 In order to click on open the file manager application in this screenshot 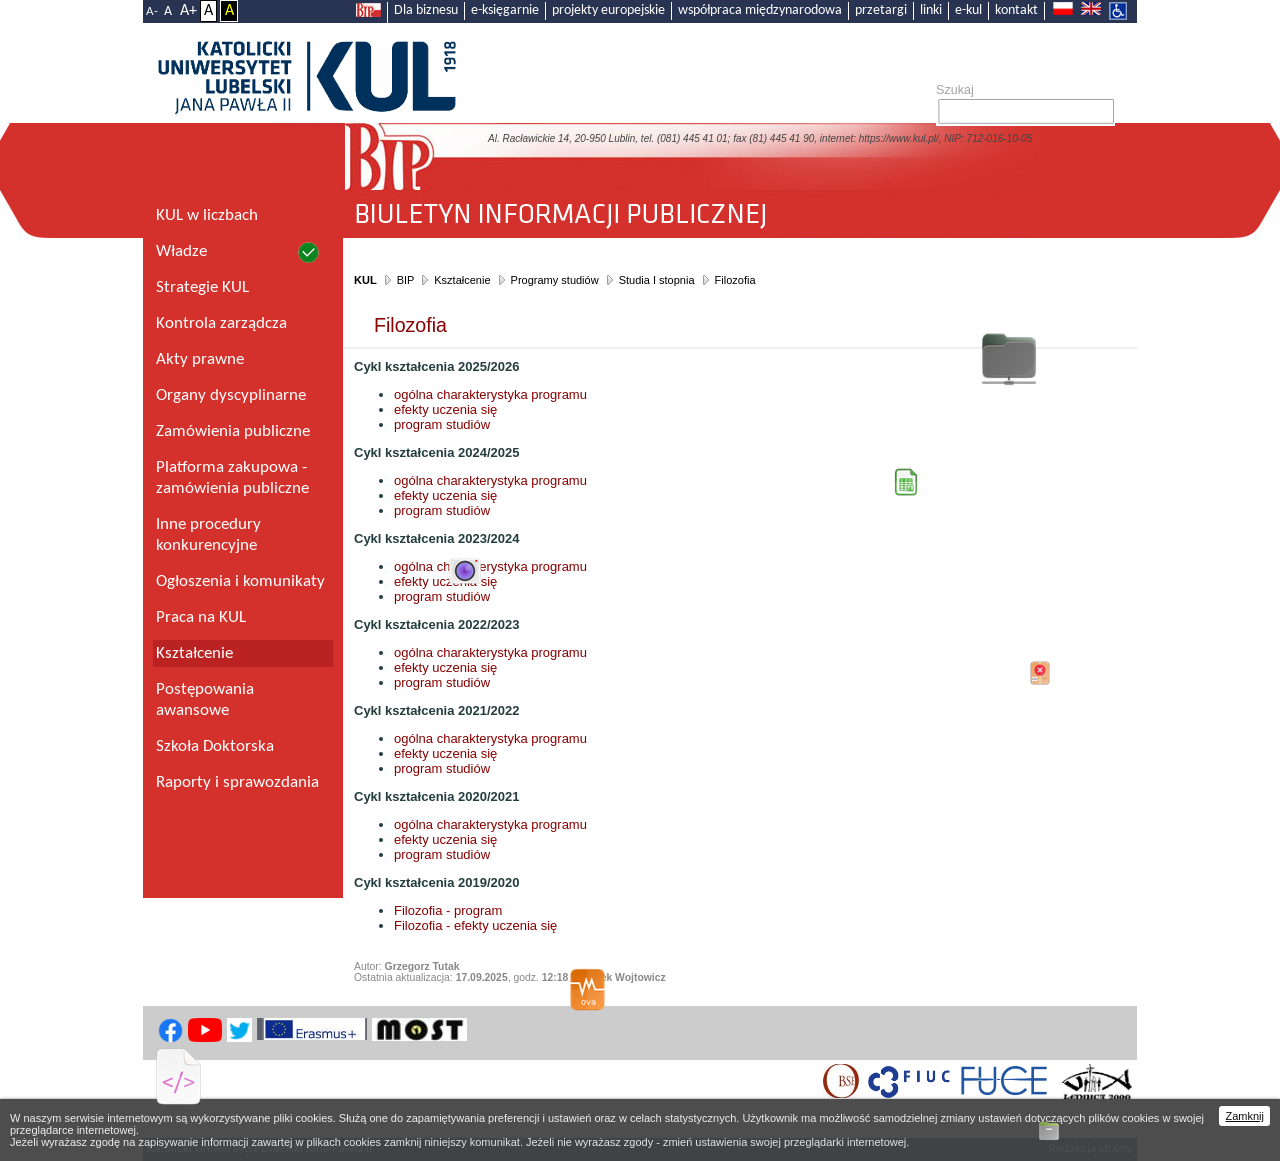, I will do `click(1049, 1131)`.